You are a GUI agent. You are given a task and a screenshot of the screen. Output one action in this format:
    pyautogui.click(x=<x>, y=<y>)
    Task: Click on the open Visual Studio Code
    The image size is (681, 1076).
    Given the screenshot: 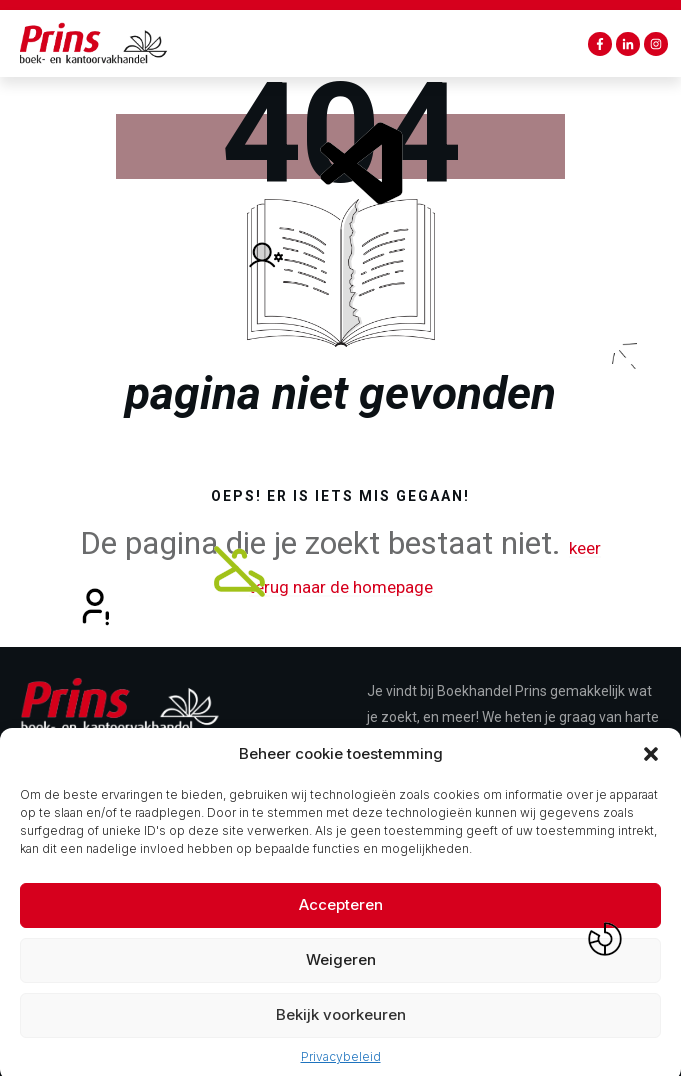 What is the action you would take?
    pyautogui.click(x=364, y=166)
    